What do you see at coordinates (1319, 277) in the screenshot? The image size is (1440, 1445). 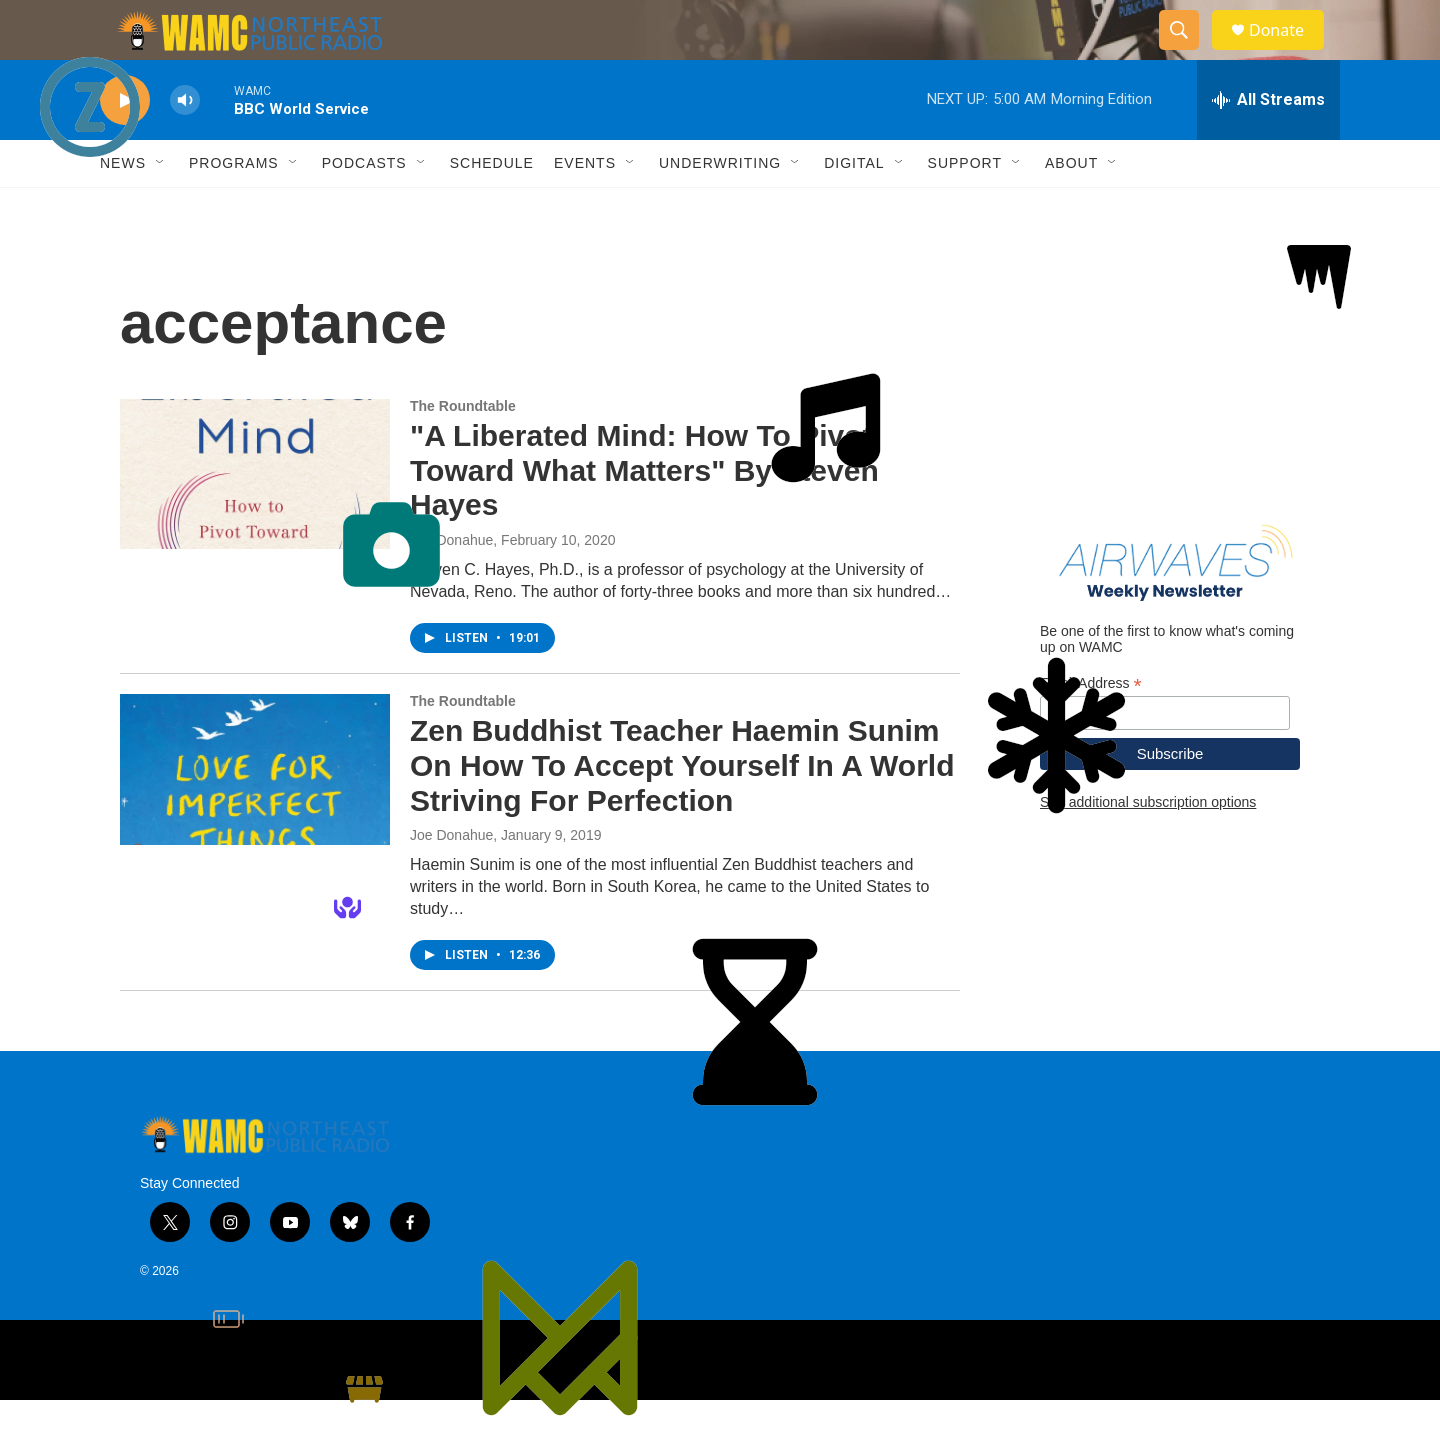 I see `indicates freezing or cold weather conditions` at bounding box center [1319, 277].